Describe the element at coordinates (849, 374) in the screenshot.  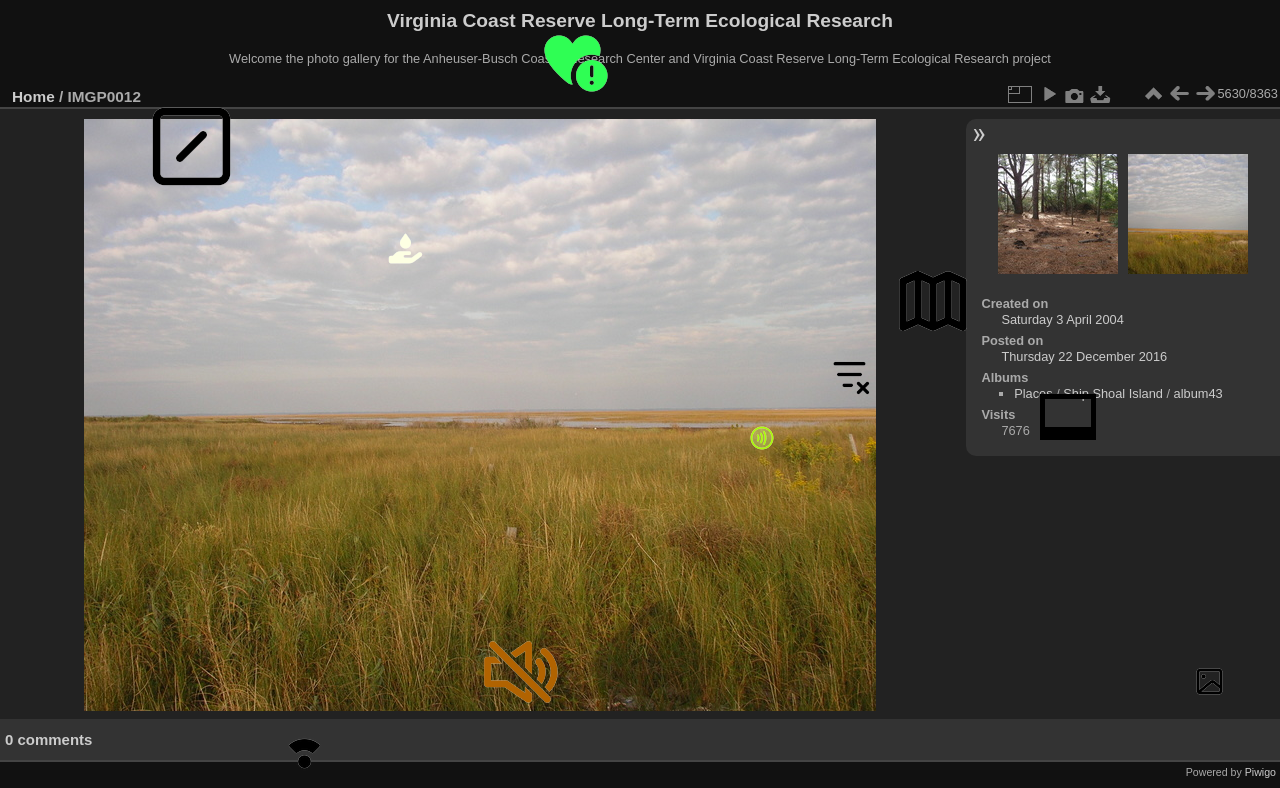
I see `clear all active filters` at that location.